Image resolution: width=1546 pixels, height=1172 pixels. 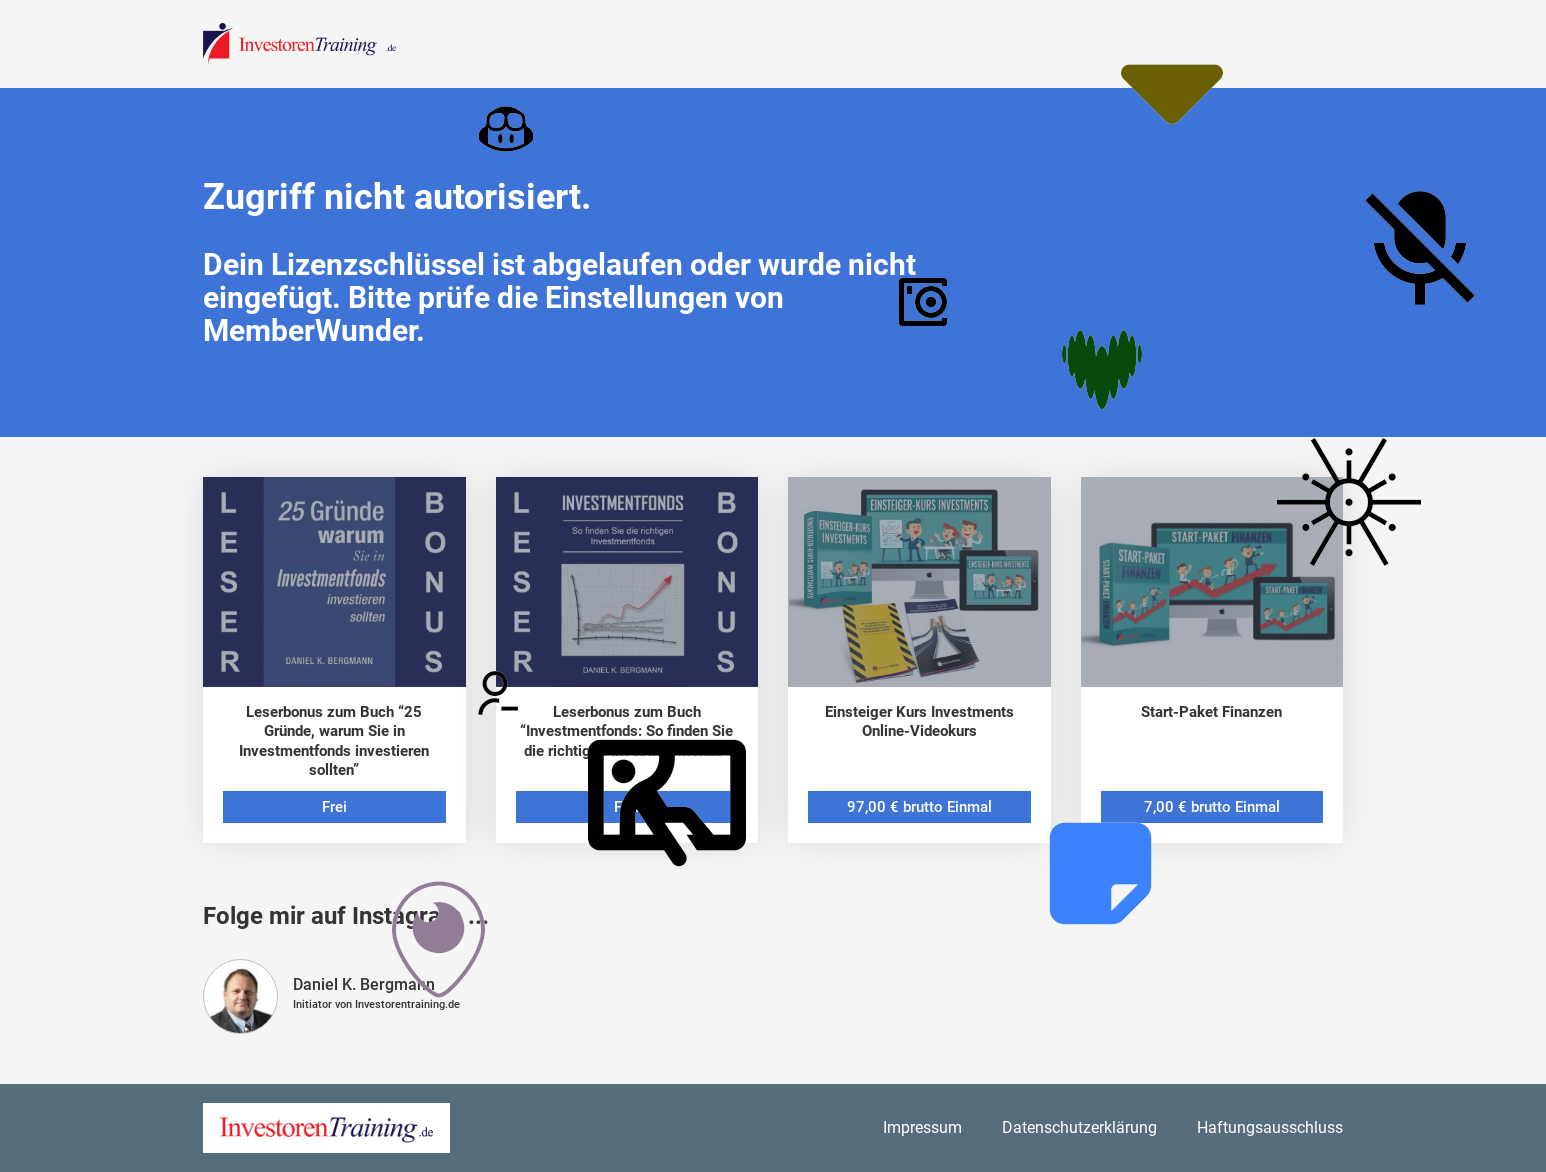 I want to click on expand a dropdown menu, so click(x=1172, y=90).